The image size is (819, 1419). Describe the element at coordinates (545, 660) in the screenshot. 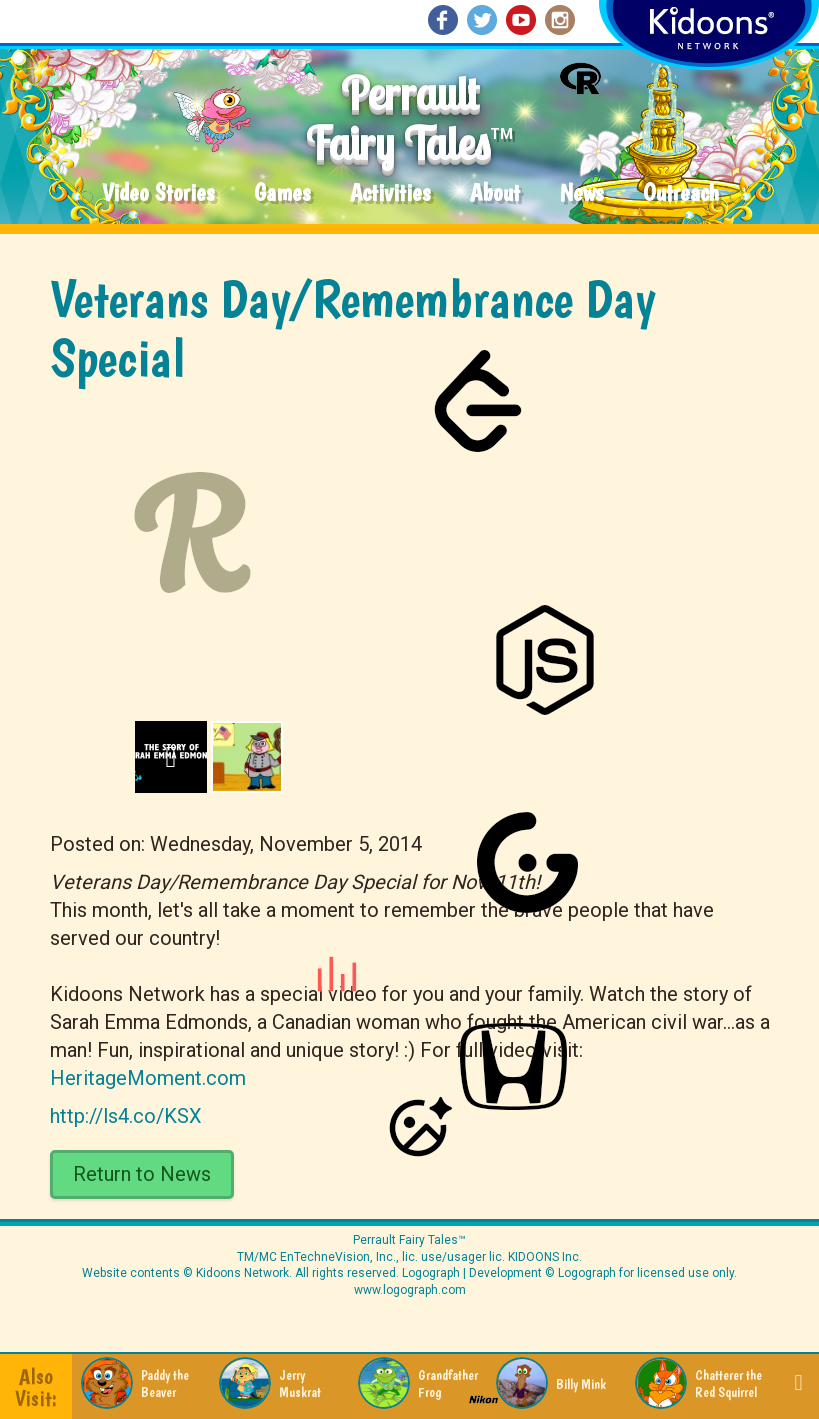

I see `Node.js runtime environment logo` at that location.